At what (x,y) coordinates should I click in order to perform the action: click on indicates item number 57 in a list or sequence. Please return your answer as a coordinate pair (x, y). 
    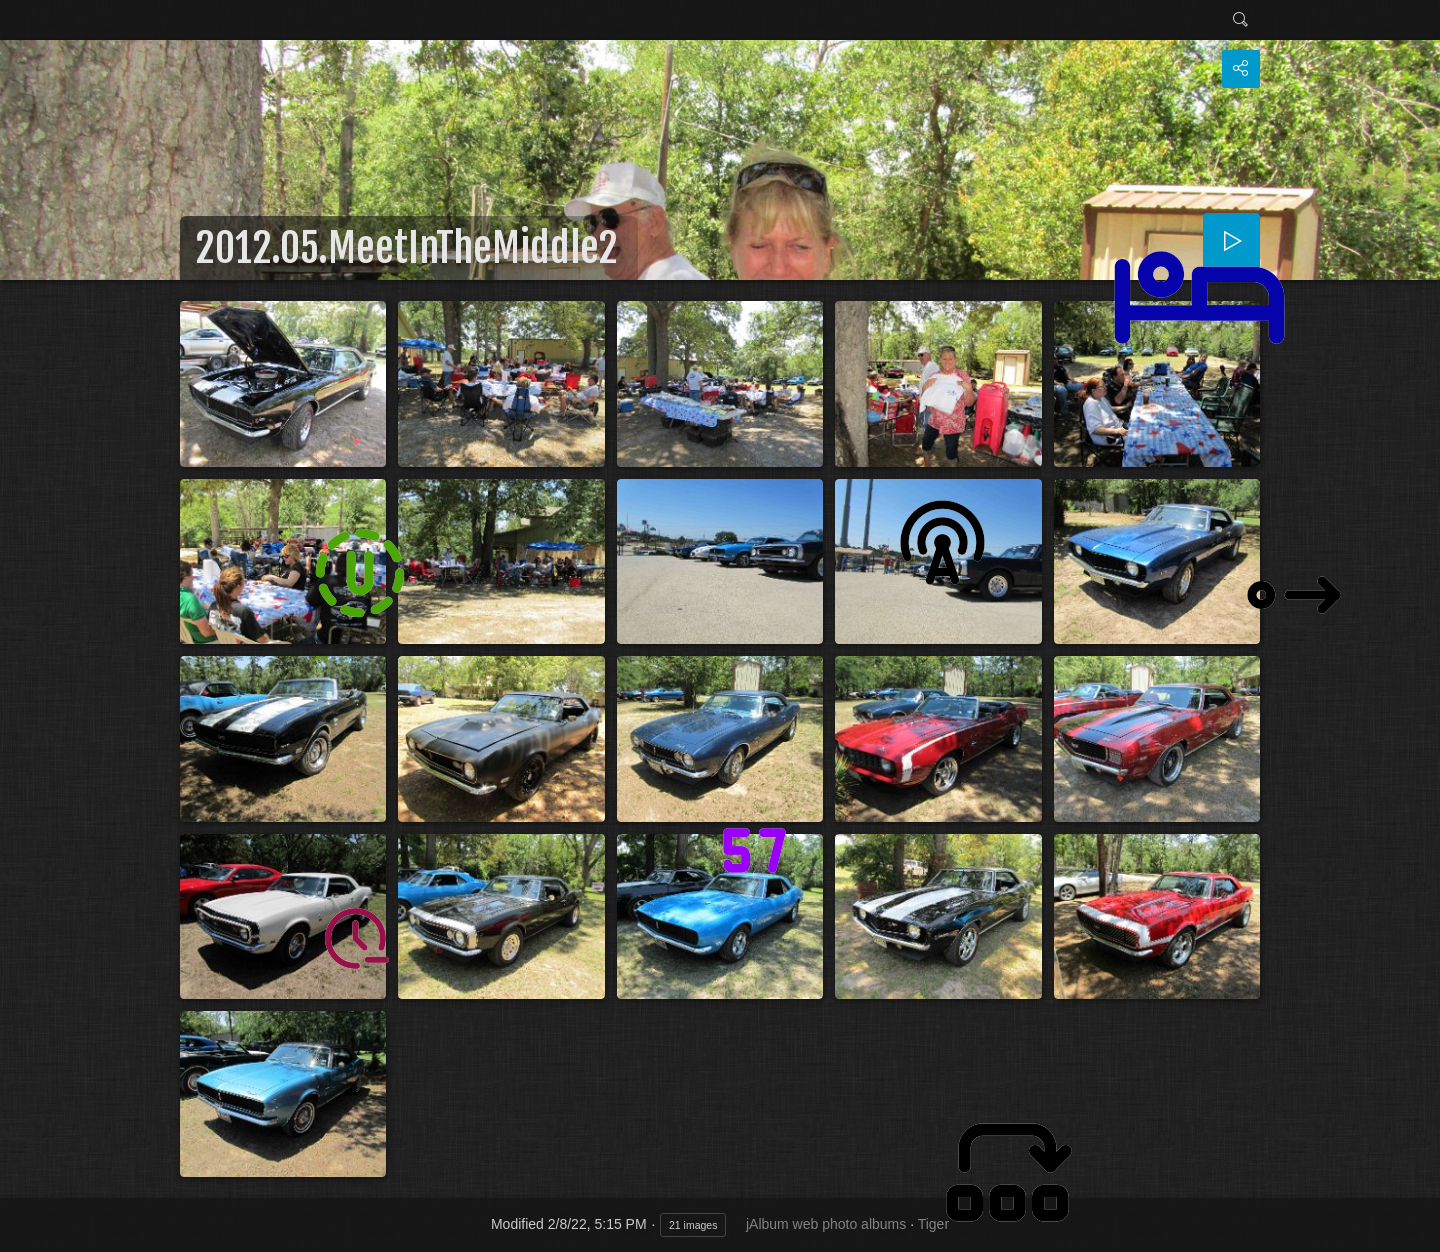
    Looking at the image, I should click on (754, 850).